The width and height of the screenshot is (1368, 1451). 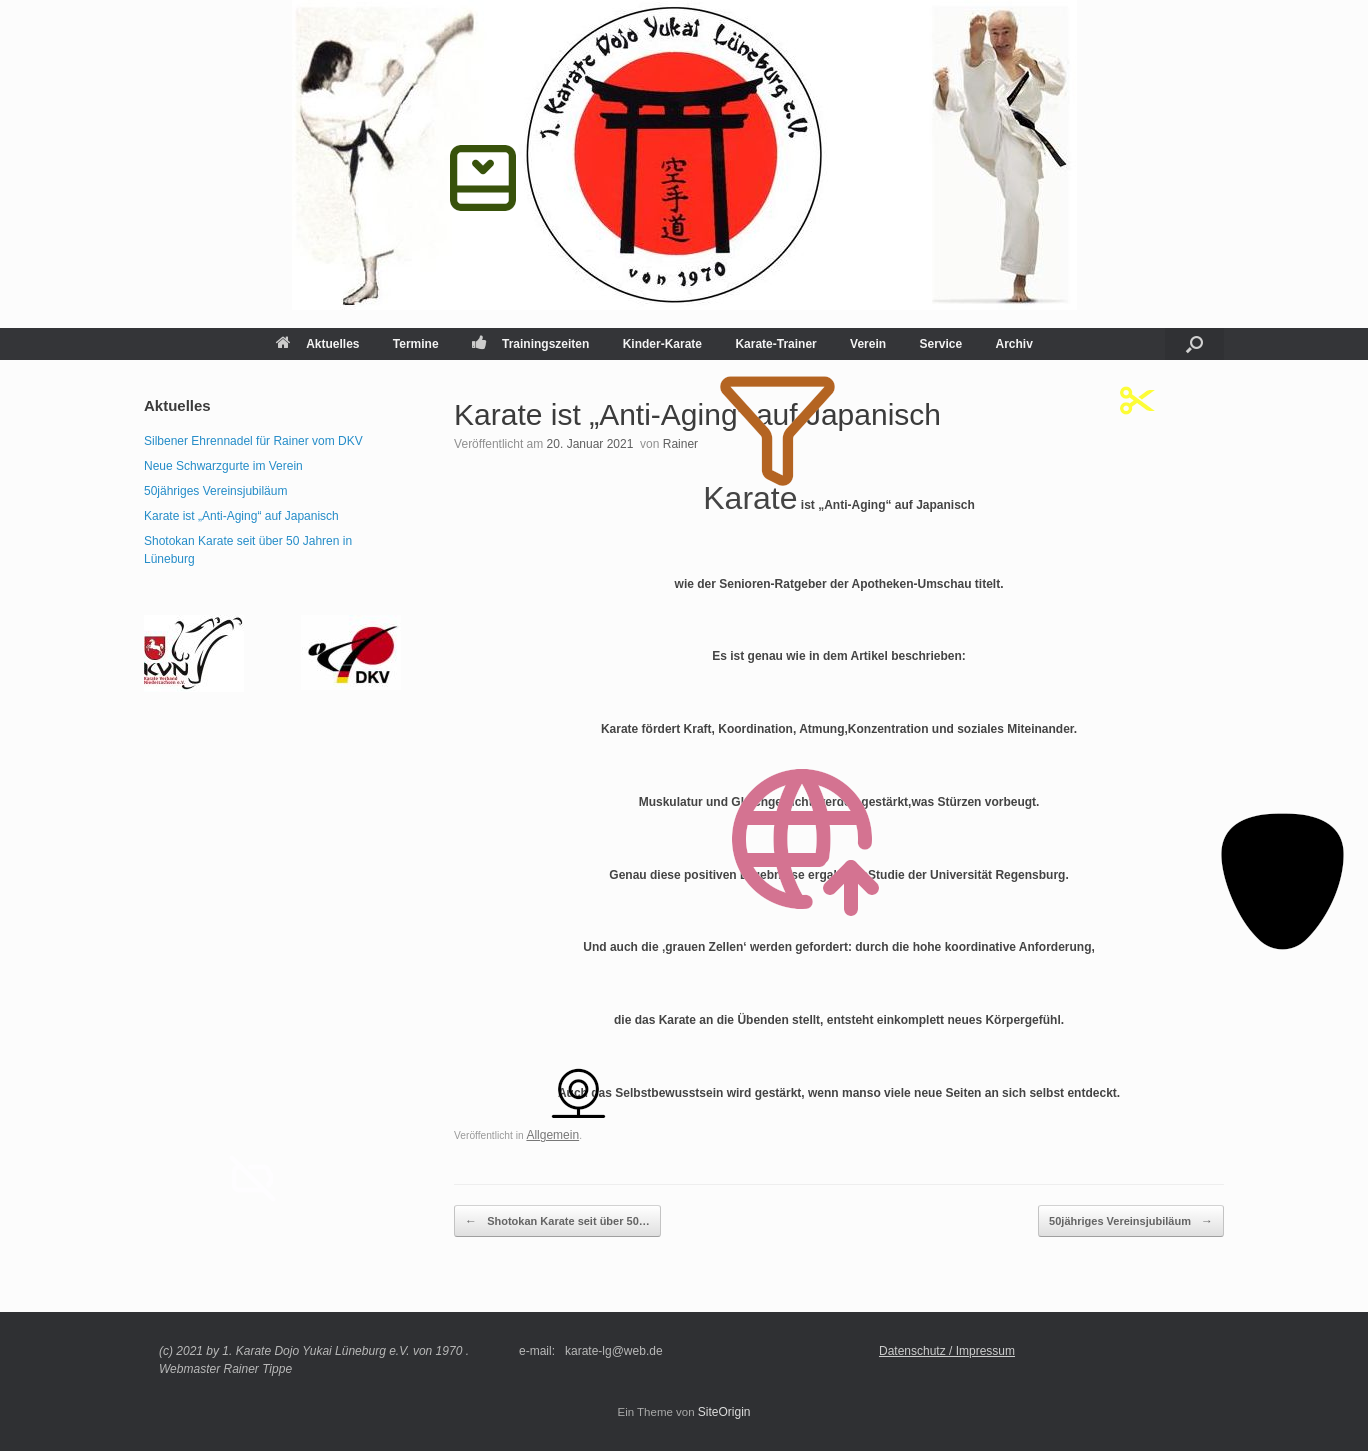 What do you see at coordinates (578, 1095) in the screenshot?
I see `access webcam or camera settings` at bounding box center [578, 1095].